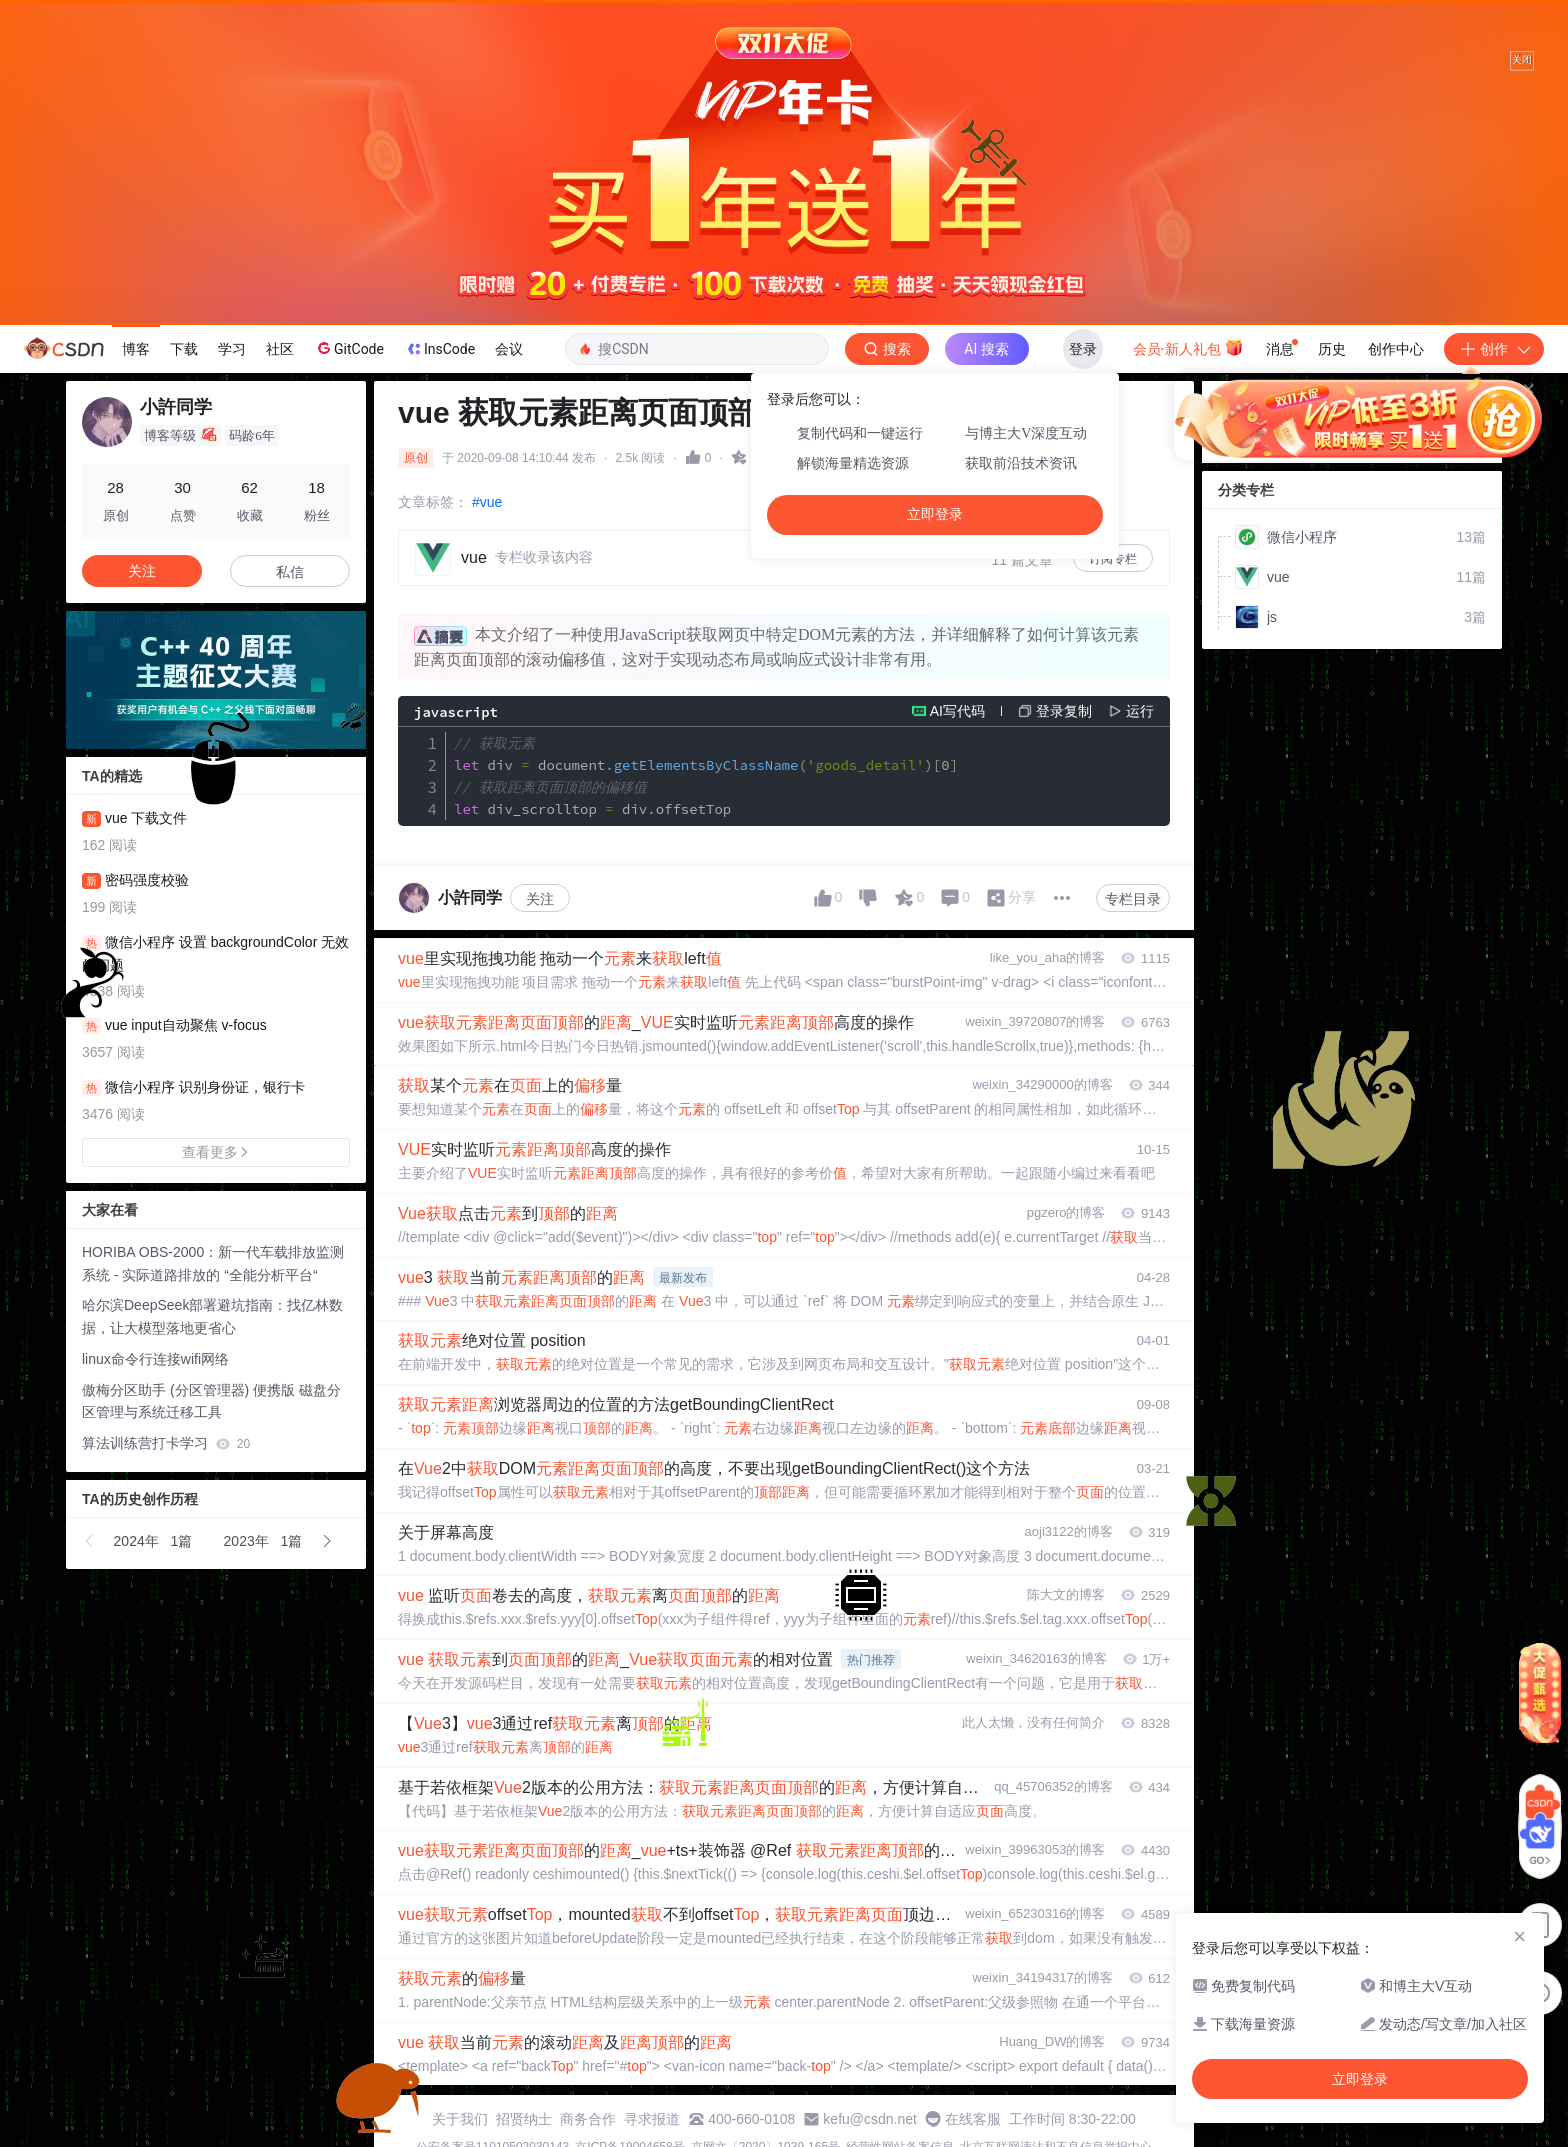  What do you see at coordinates (1211, 1501) in the screenshot?
I see `radiation or hazard warning indicator` at bounding box center [1211, 1501].